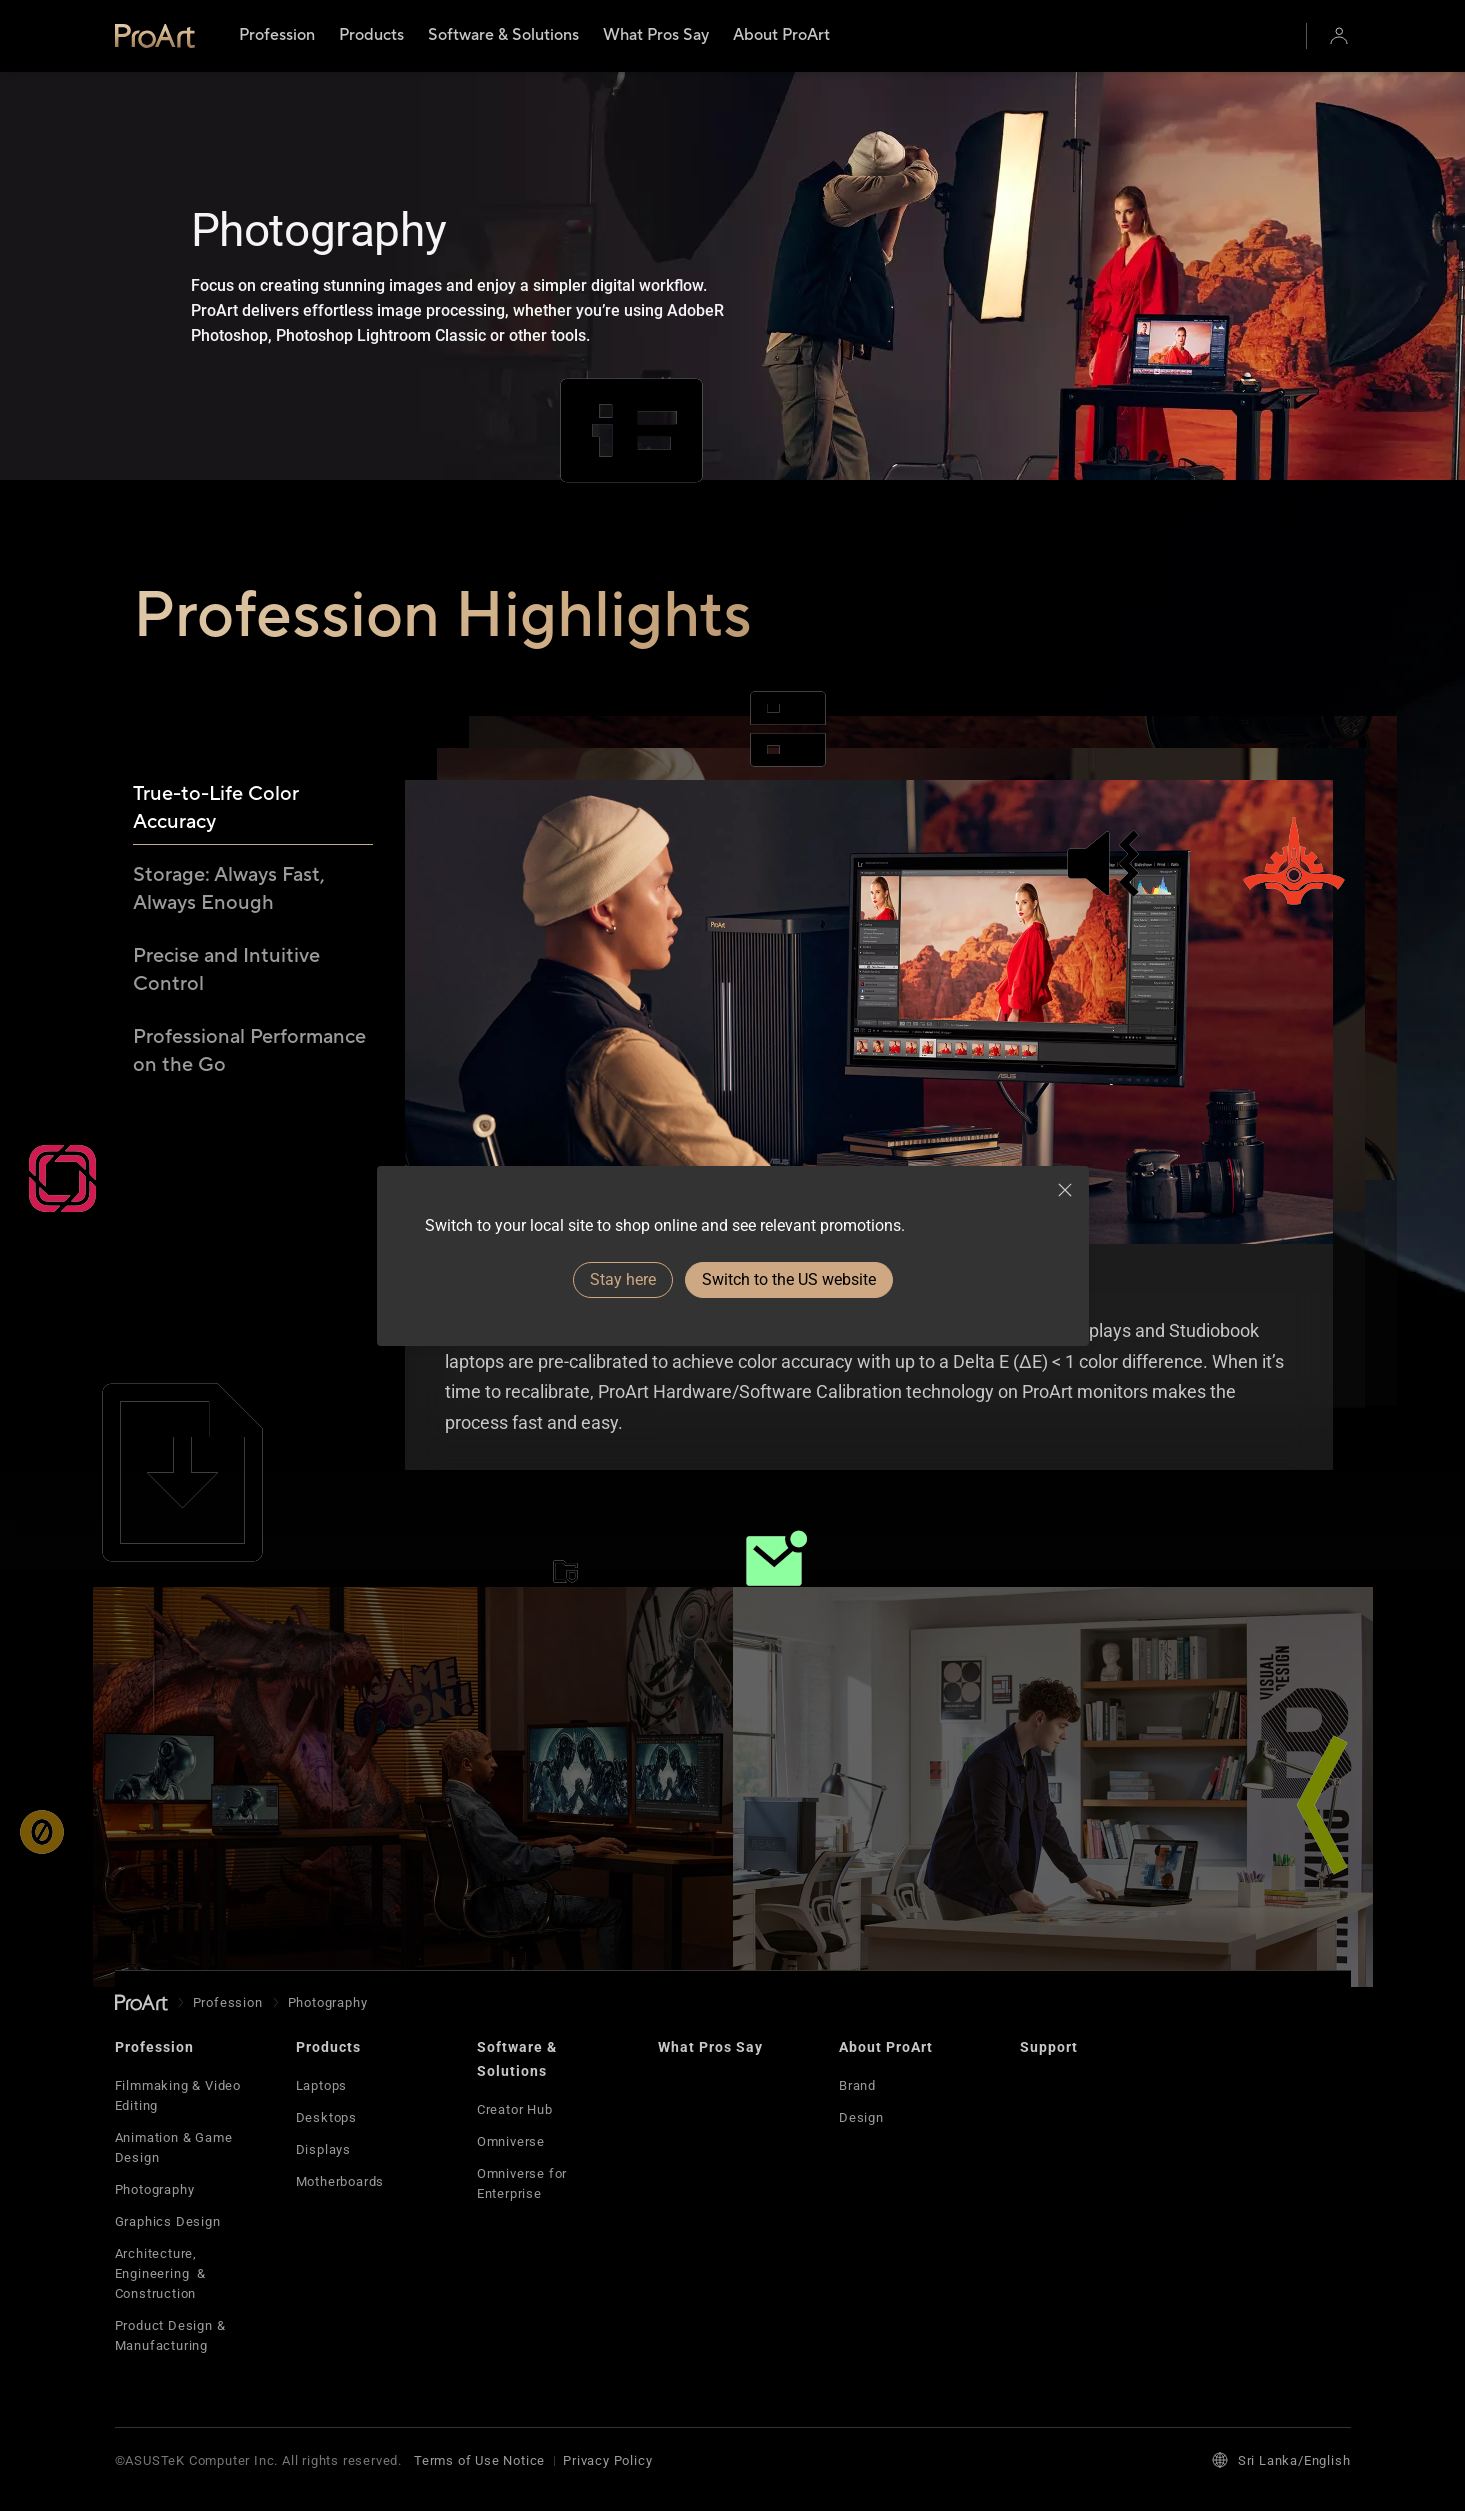  Describe the element at coordinates (788, 729) in the screenshot. I see `access server settings or management` at that location.